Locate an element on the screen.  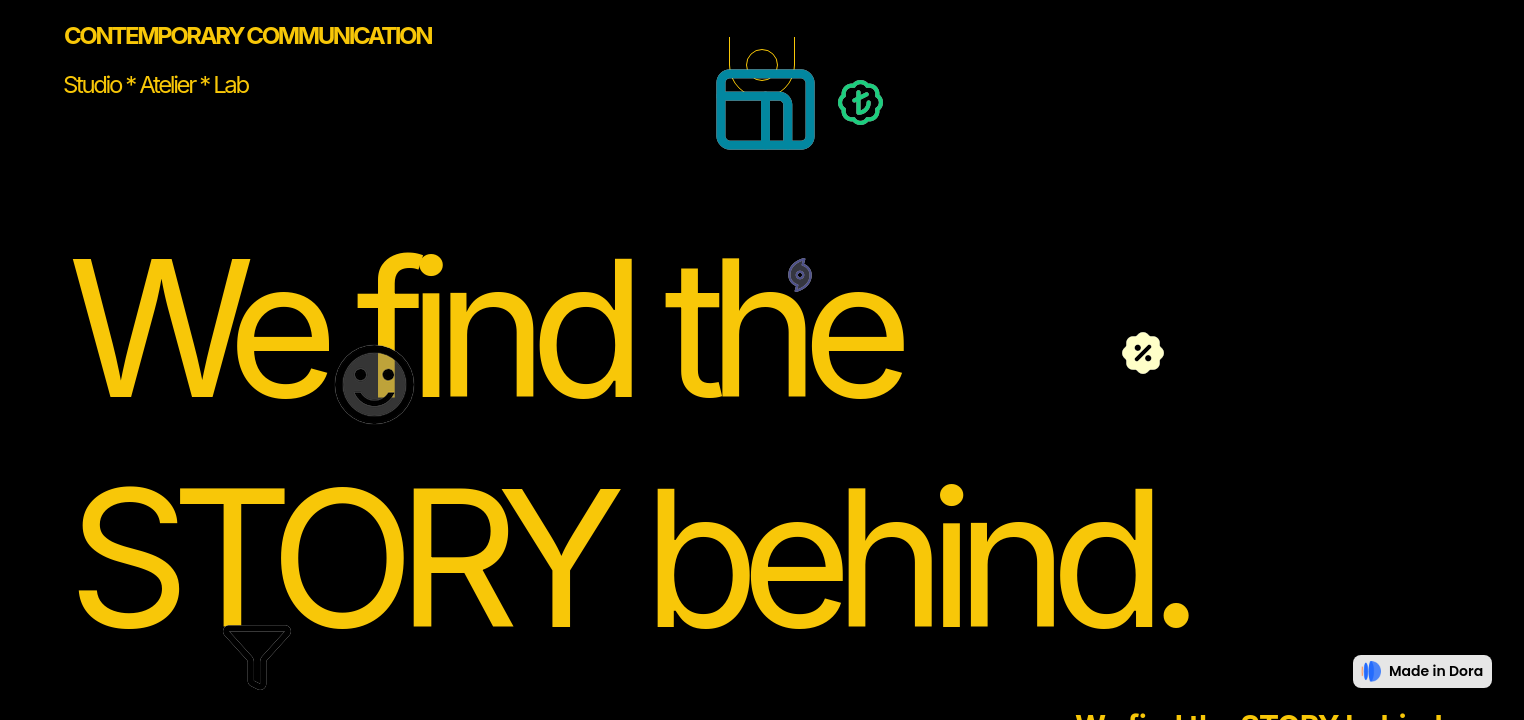
indicates severe weather alert or hurricane warning is located at coordinates (800, 275).